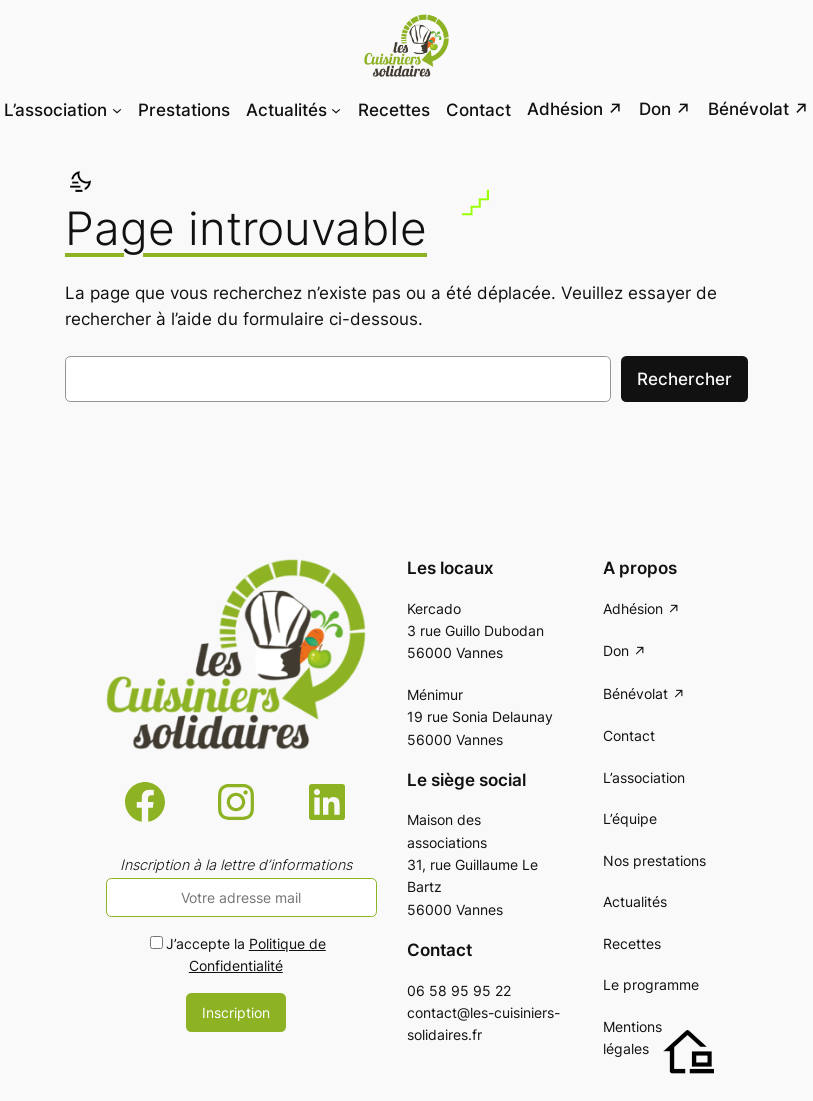 The image size is (813, 1101). I want to click on access home office or remote work settings, so click(687, 1053).